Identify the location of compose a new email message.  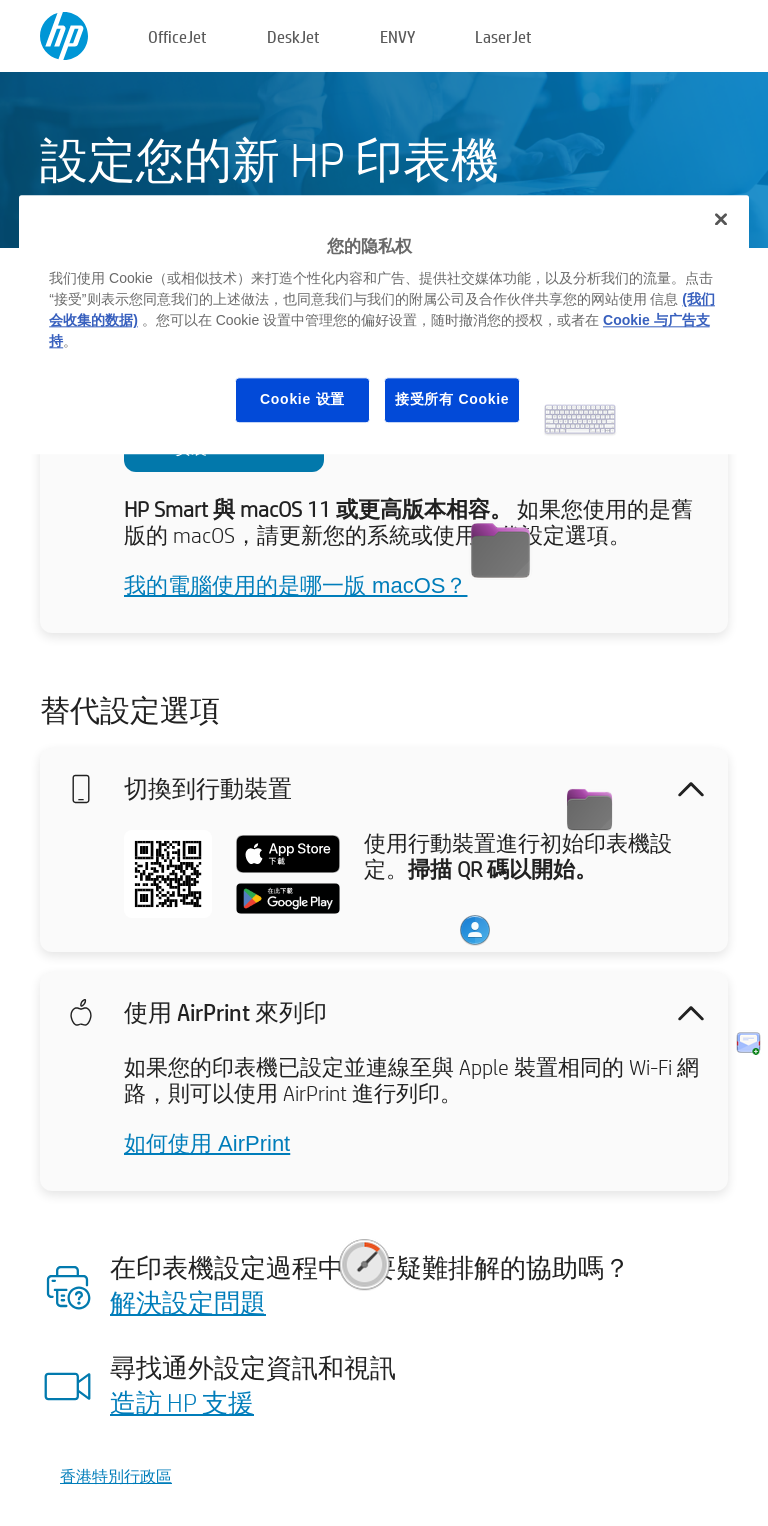
(748, 1042).